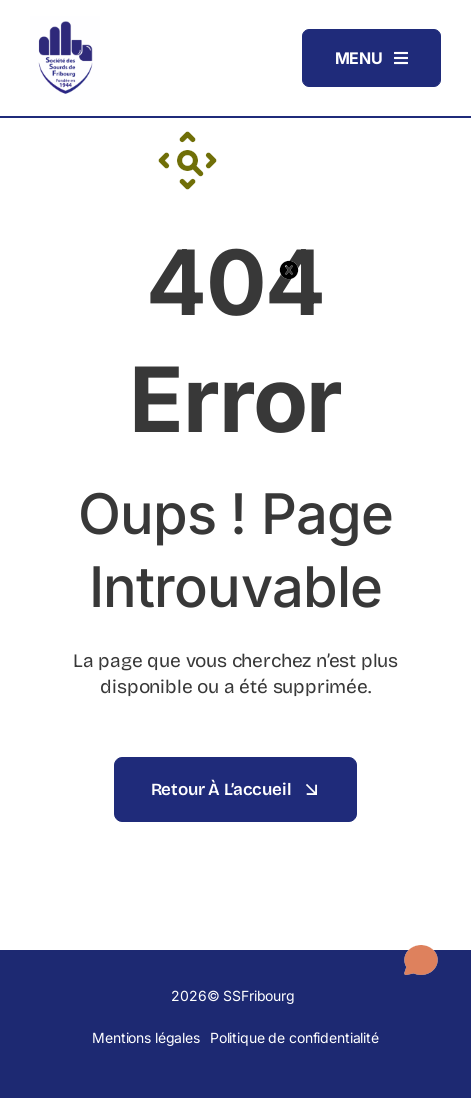  Describe the element at coordinates (187, 160) in the screenshot. I see `pan and zoom controls for map or image viewer` at that location.